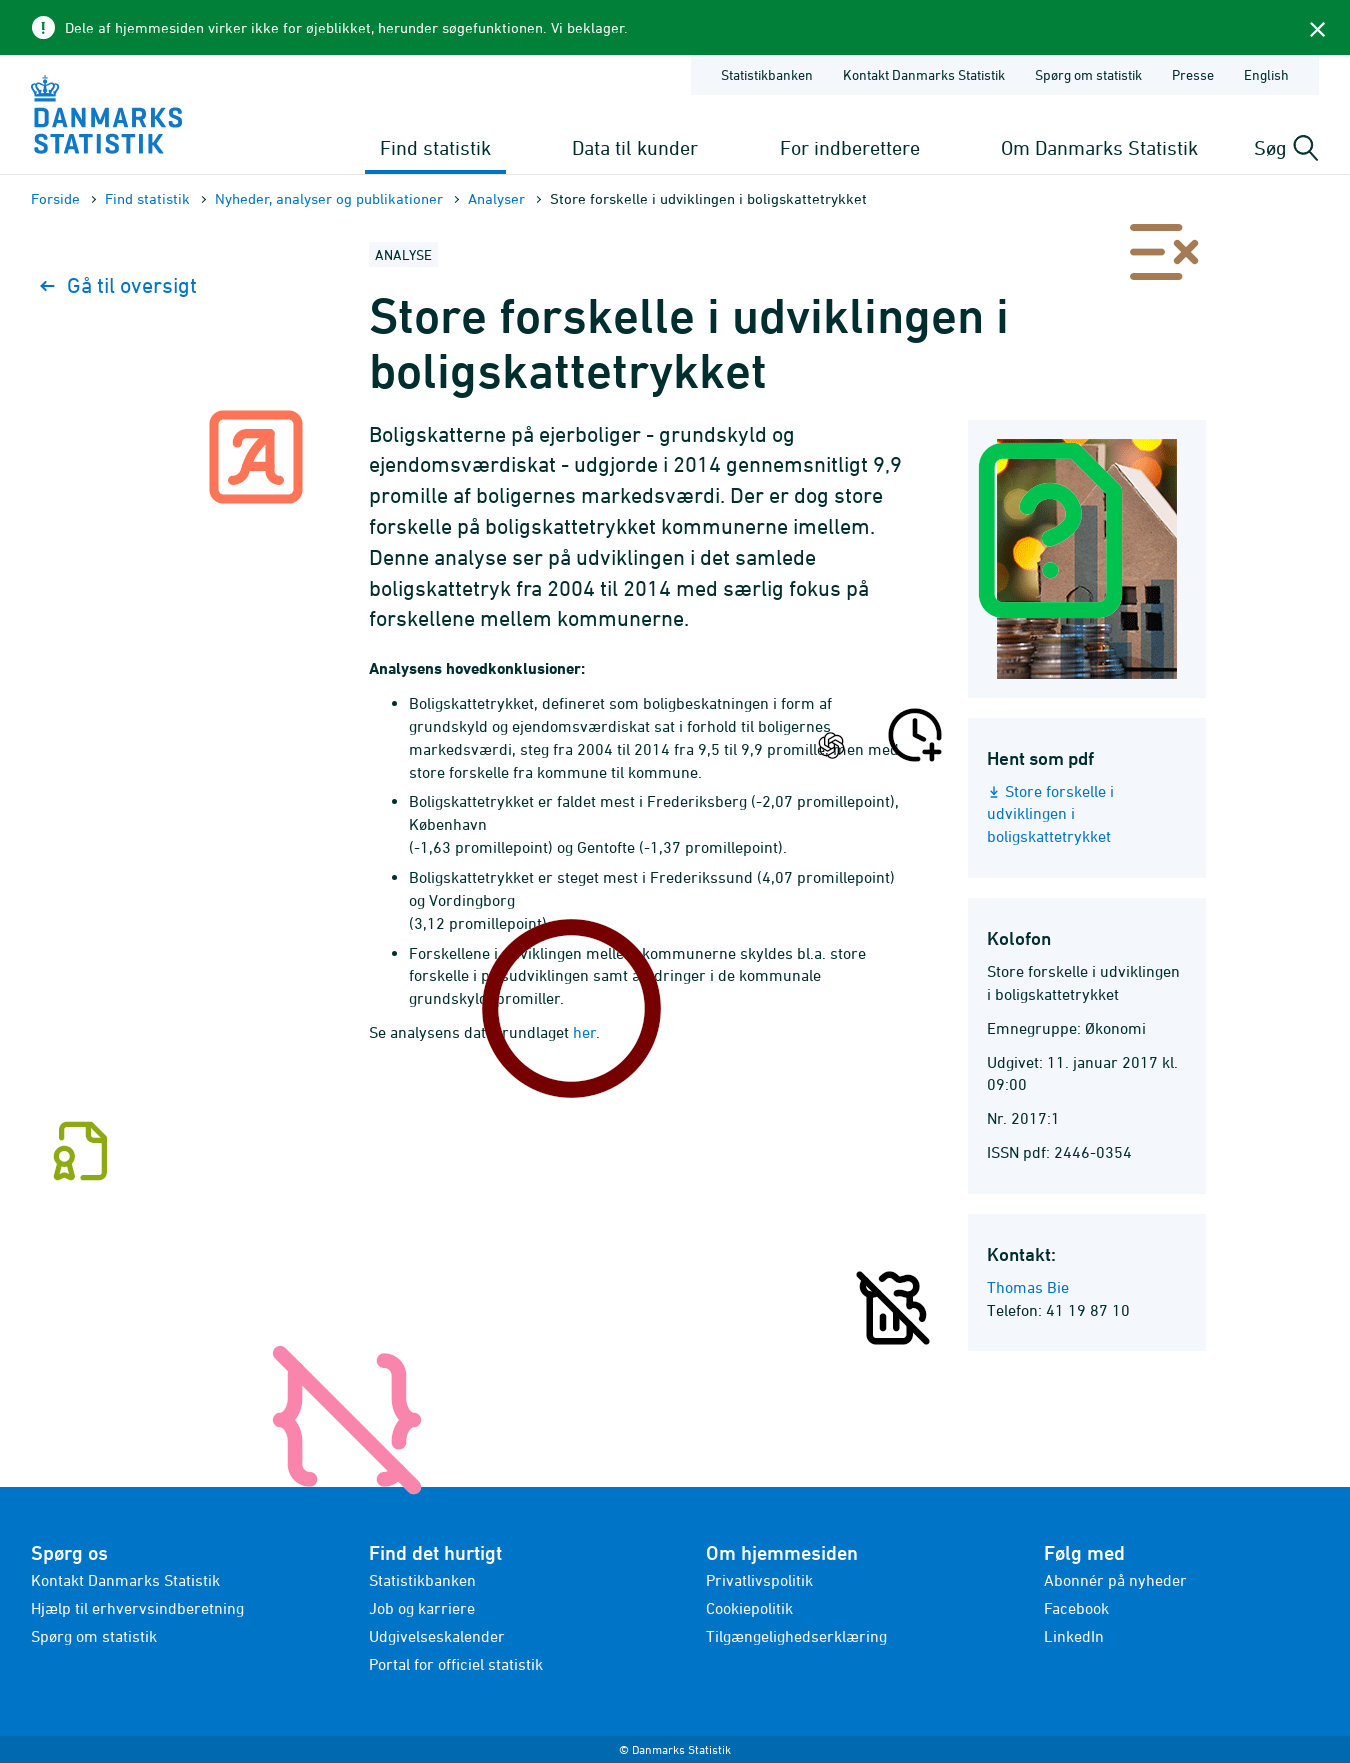 Image resolution: width=1350 pixels, height=1763 pixels. Describe the element at coordinates (915, 735) in the screenshot. I see `add a new timer or alarm` at that location.